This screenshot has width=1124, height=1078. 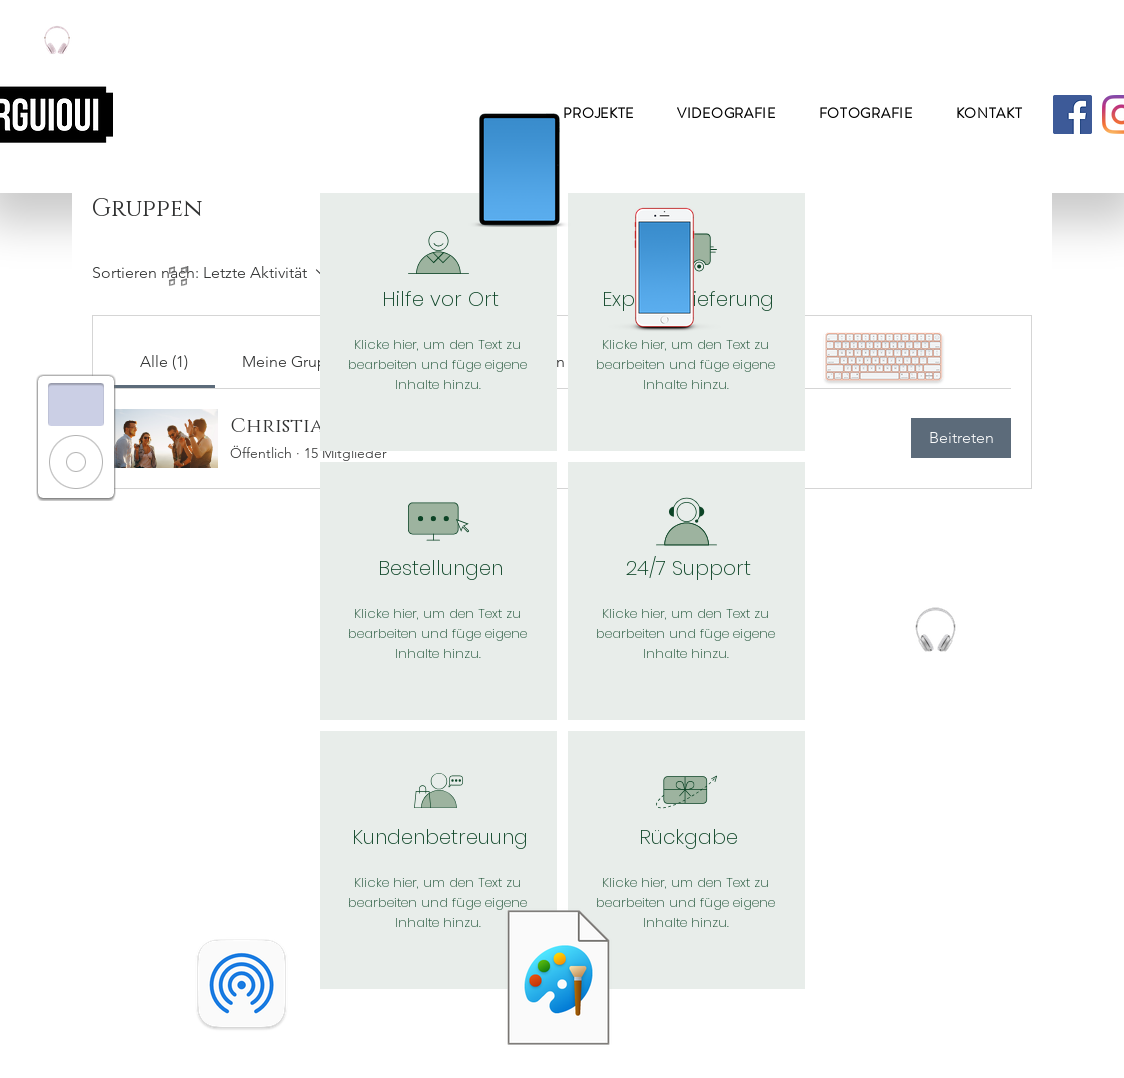 I want to click on open AirDrop to share files wirelessly, so click(x=241, y=983).